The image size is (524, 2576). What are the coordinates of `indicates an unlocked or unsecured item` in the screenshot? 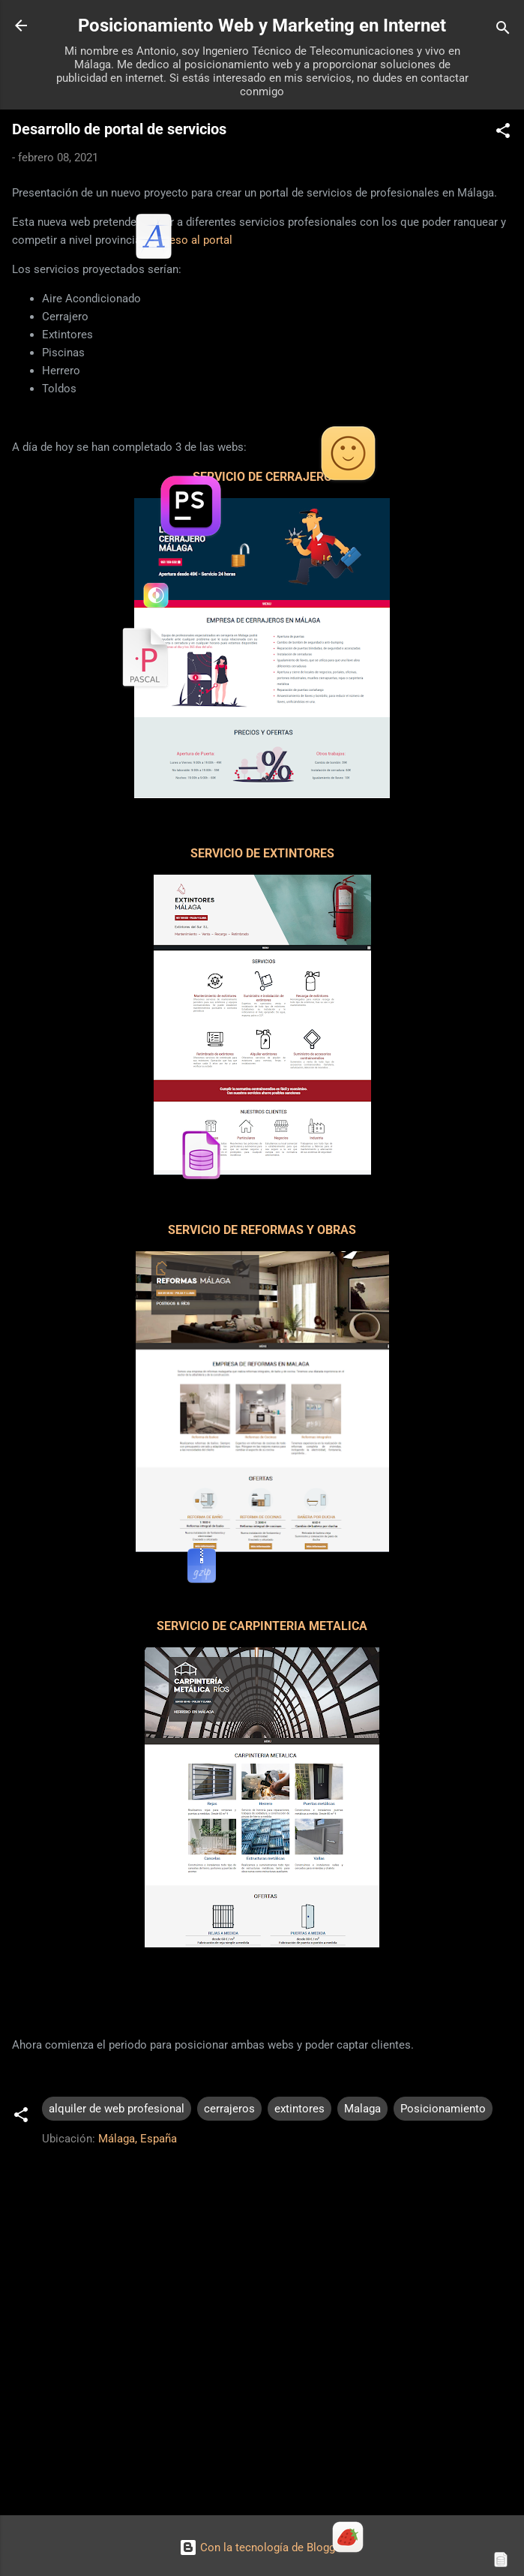 It's located at (240, 555).